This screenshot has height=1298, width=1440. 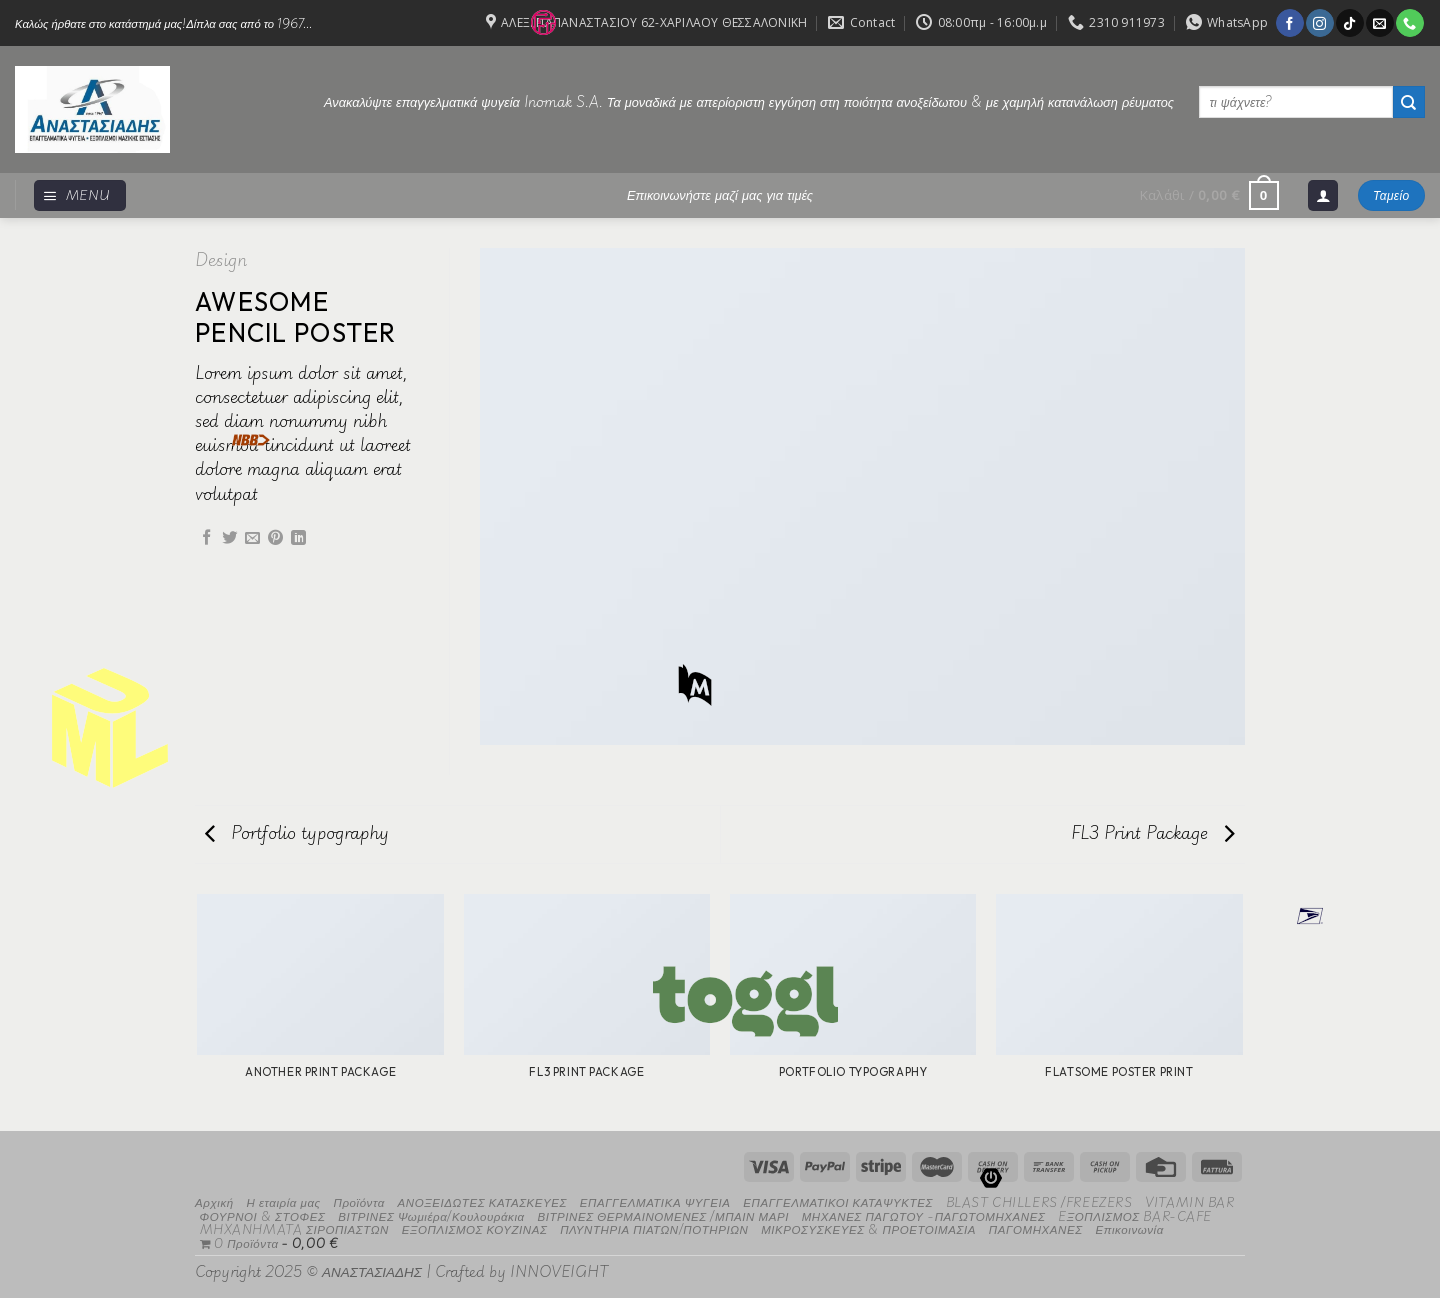 I want to click on open Toggl time tracking app, so click(x=745, y=1001).